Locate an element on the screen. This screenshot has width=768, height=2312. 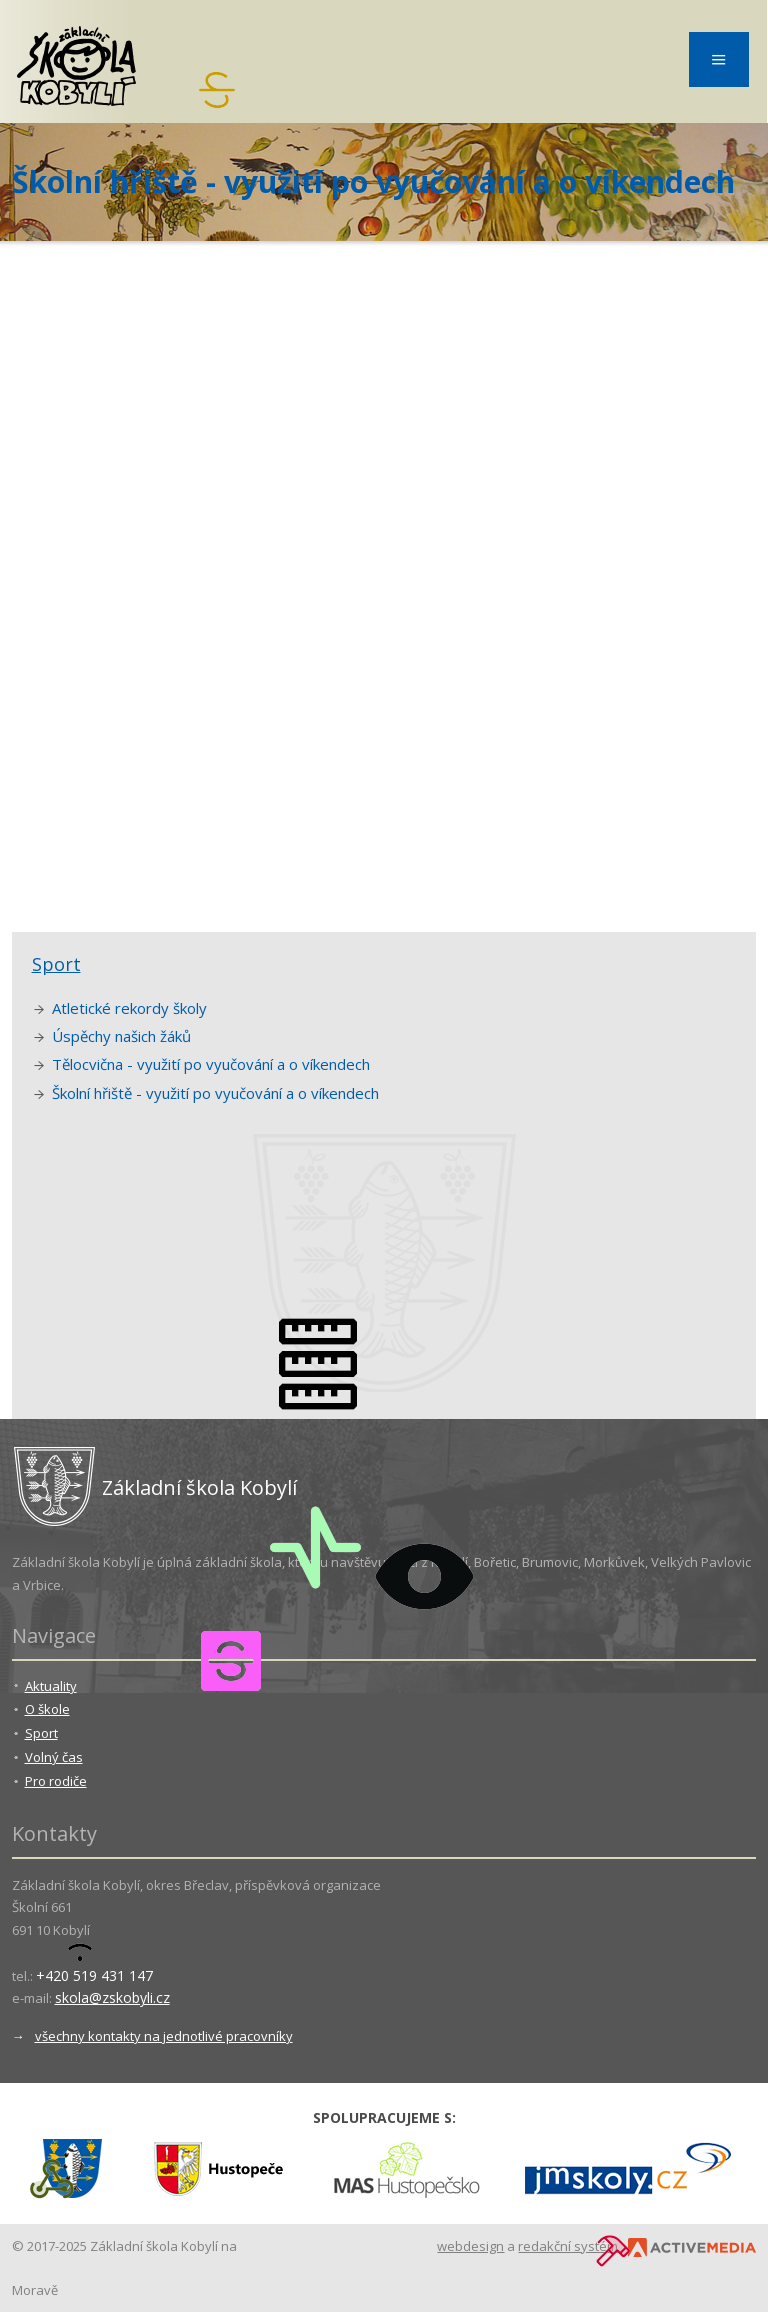
apply strikethrough formatting to selected text is located at coordinates (217, 90).